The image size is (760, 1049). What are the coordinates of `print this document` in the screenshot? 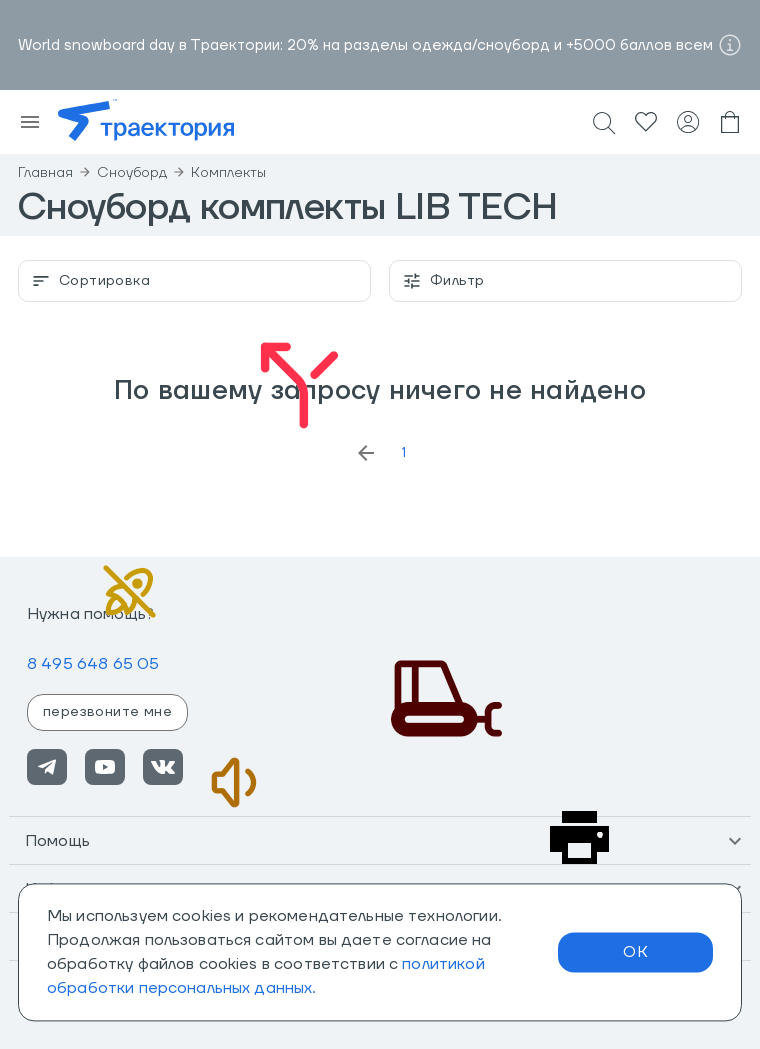 It's located at (579, 837).